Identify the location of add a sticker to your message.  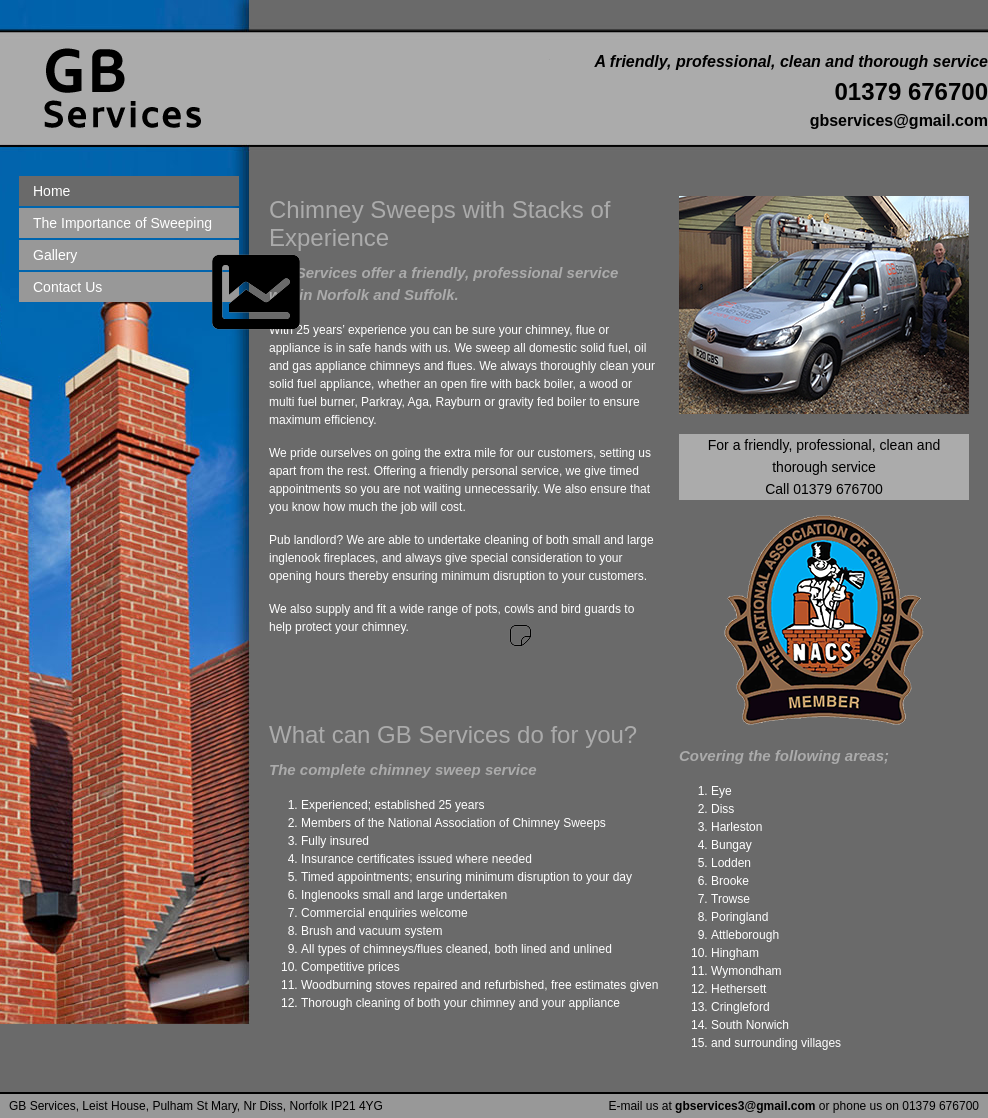
(520, 635).